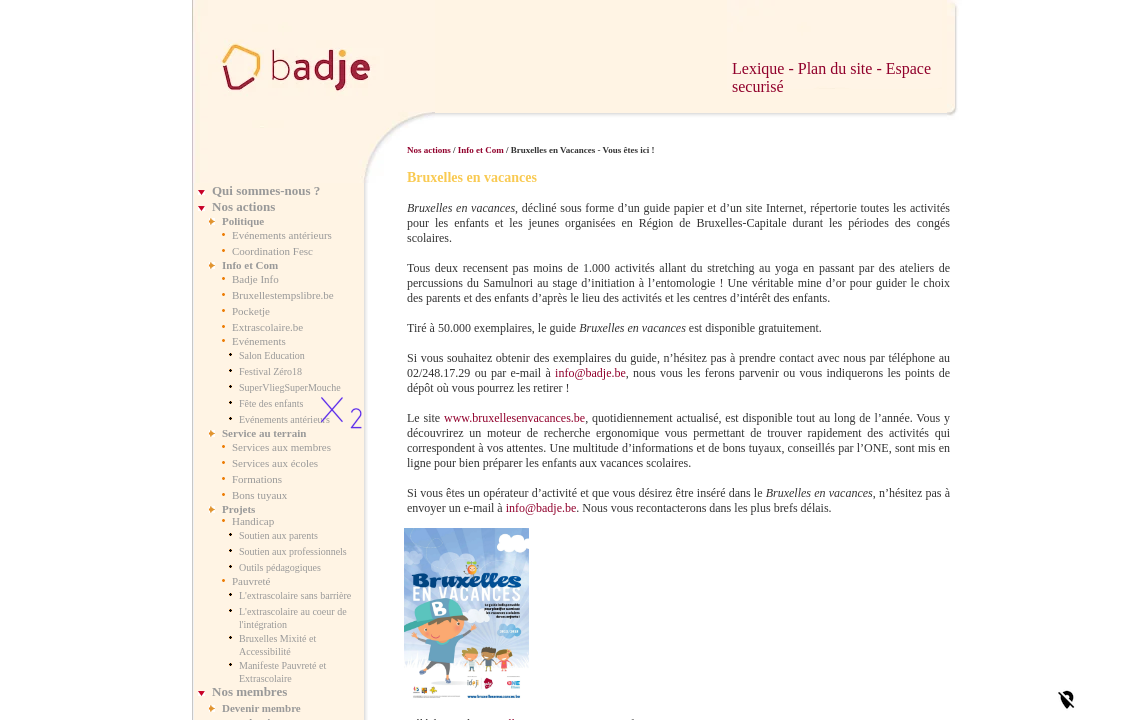 The width and height of the screenshot is (1134, 720). I want to click on disable location services, so click(1067, 700).